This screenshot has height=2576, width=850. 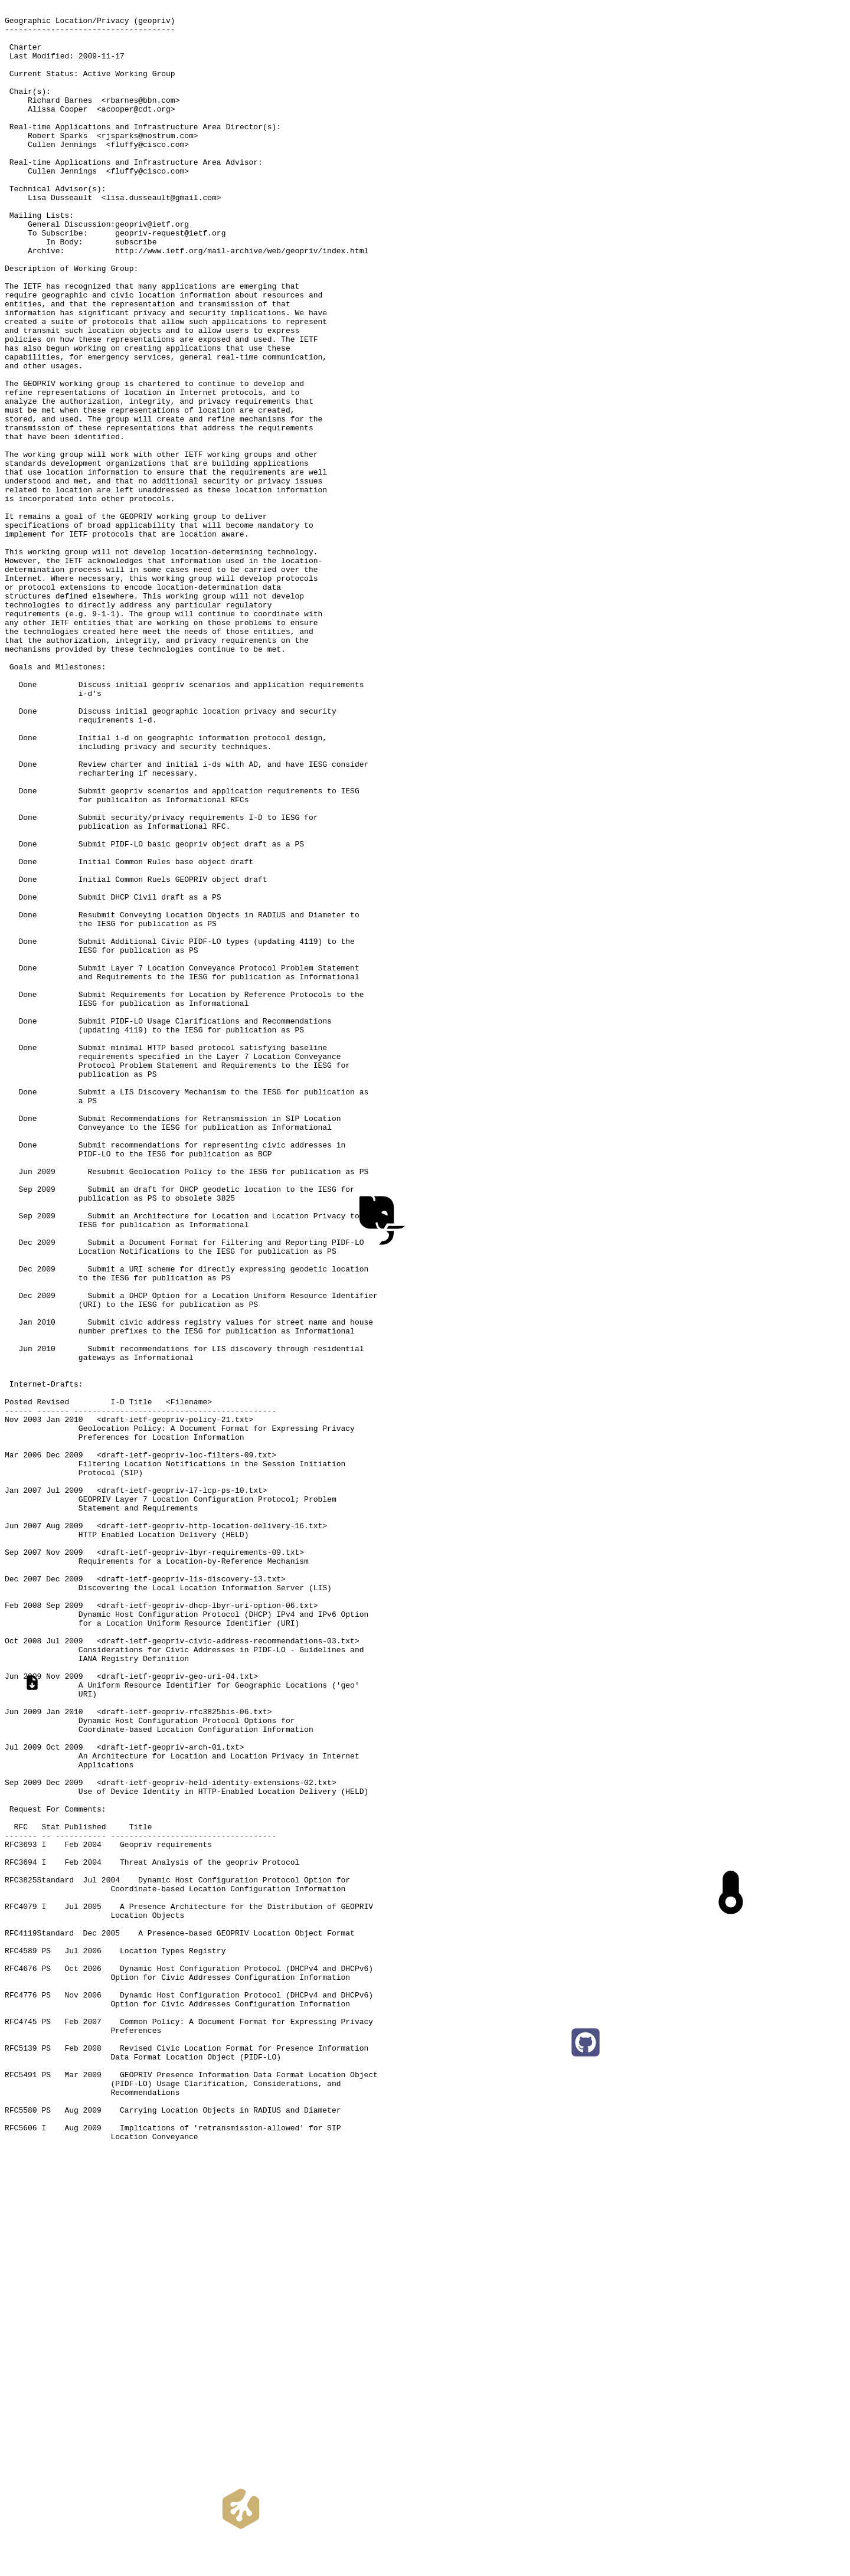 I want to click on indicates lowest temperature setting or reading, so click(x=731, y=1892).